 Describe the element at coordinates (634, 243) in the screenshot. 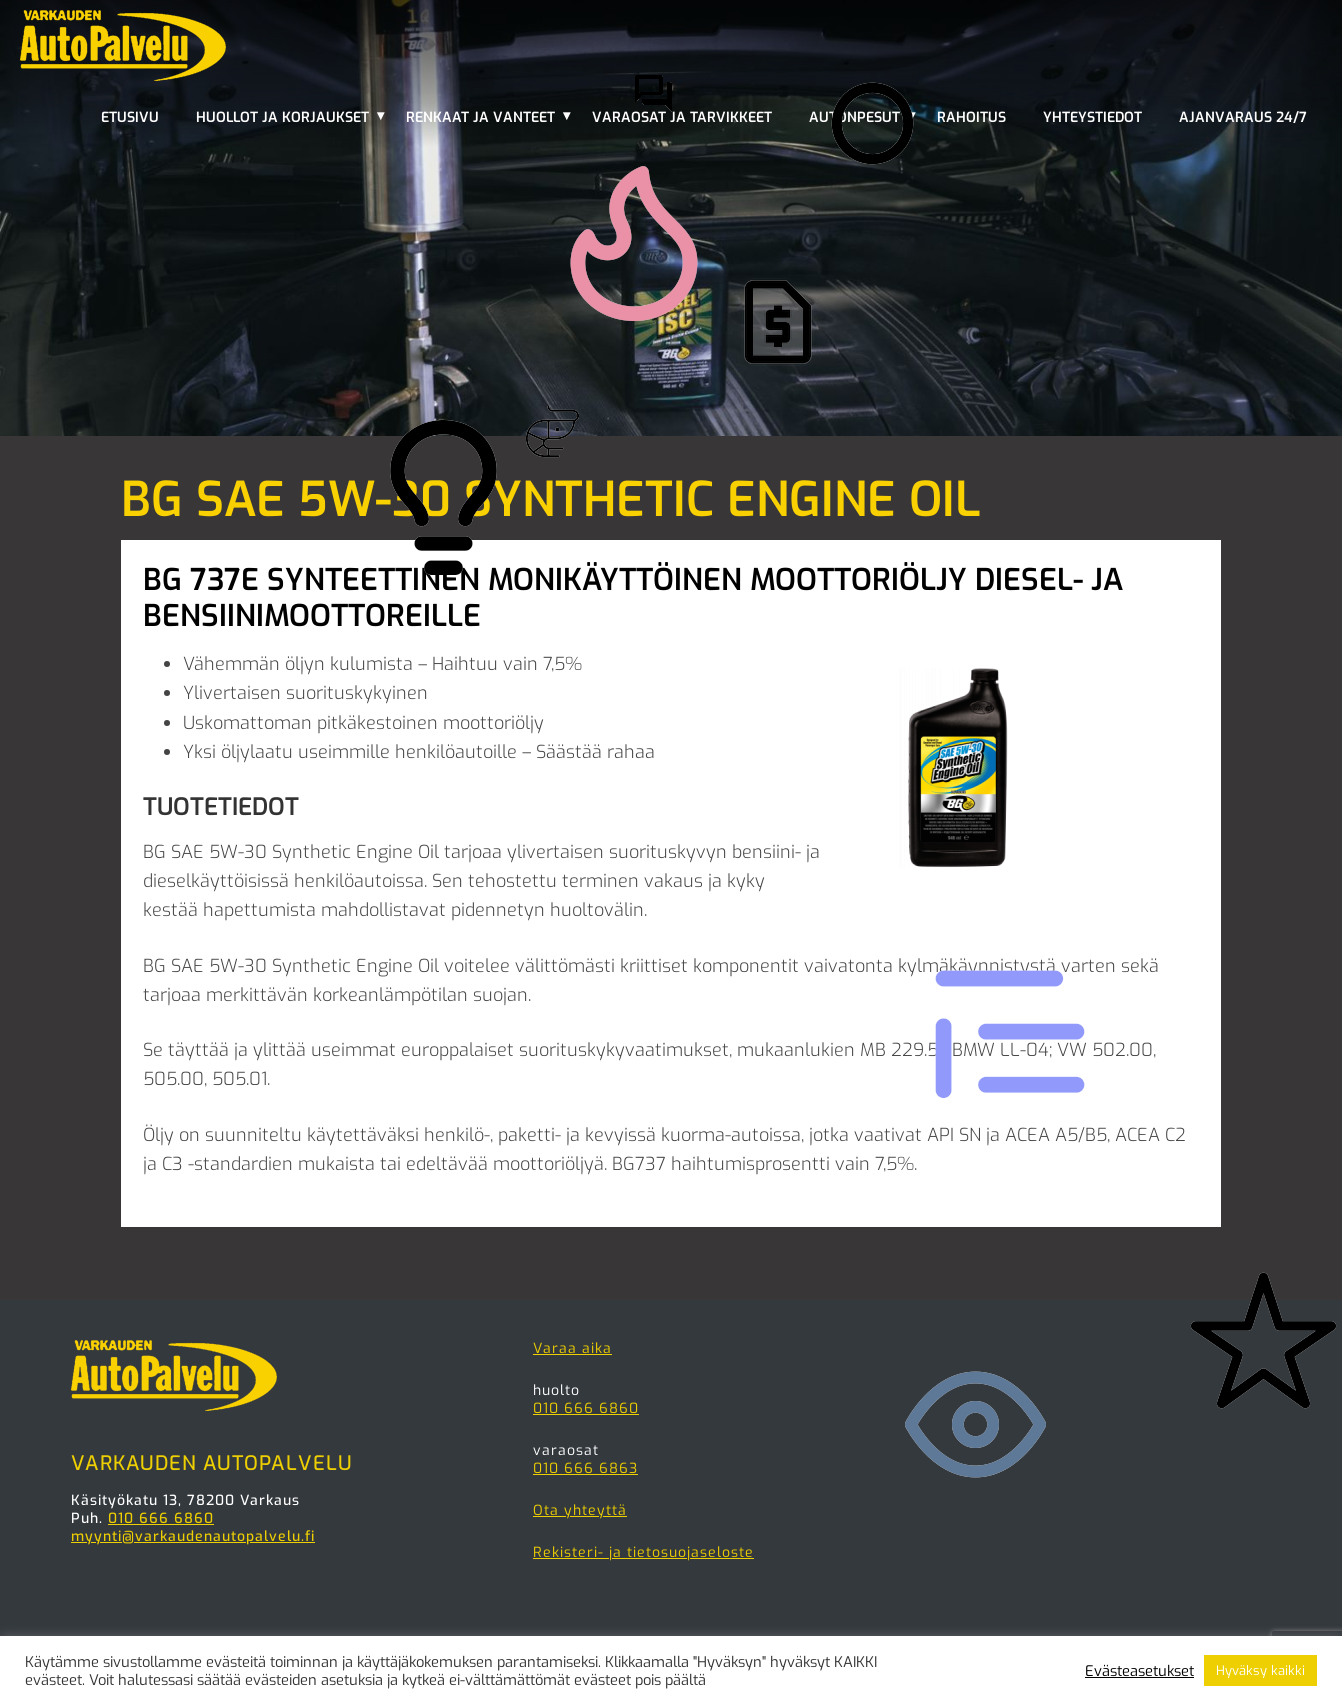

I see `view trending or hot content` at that location.